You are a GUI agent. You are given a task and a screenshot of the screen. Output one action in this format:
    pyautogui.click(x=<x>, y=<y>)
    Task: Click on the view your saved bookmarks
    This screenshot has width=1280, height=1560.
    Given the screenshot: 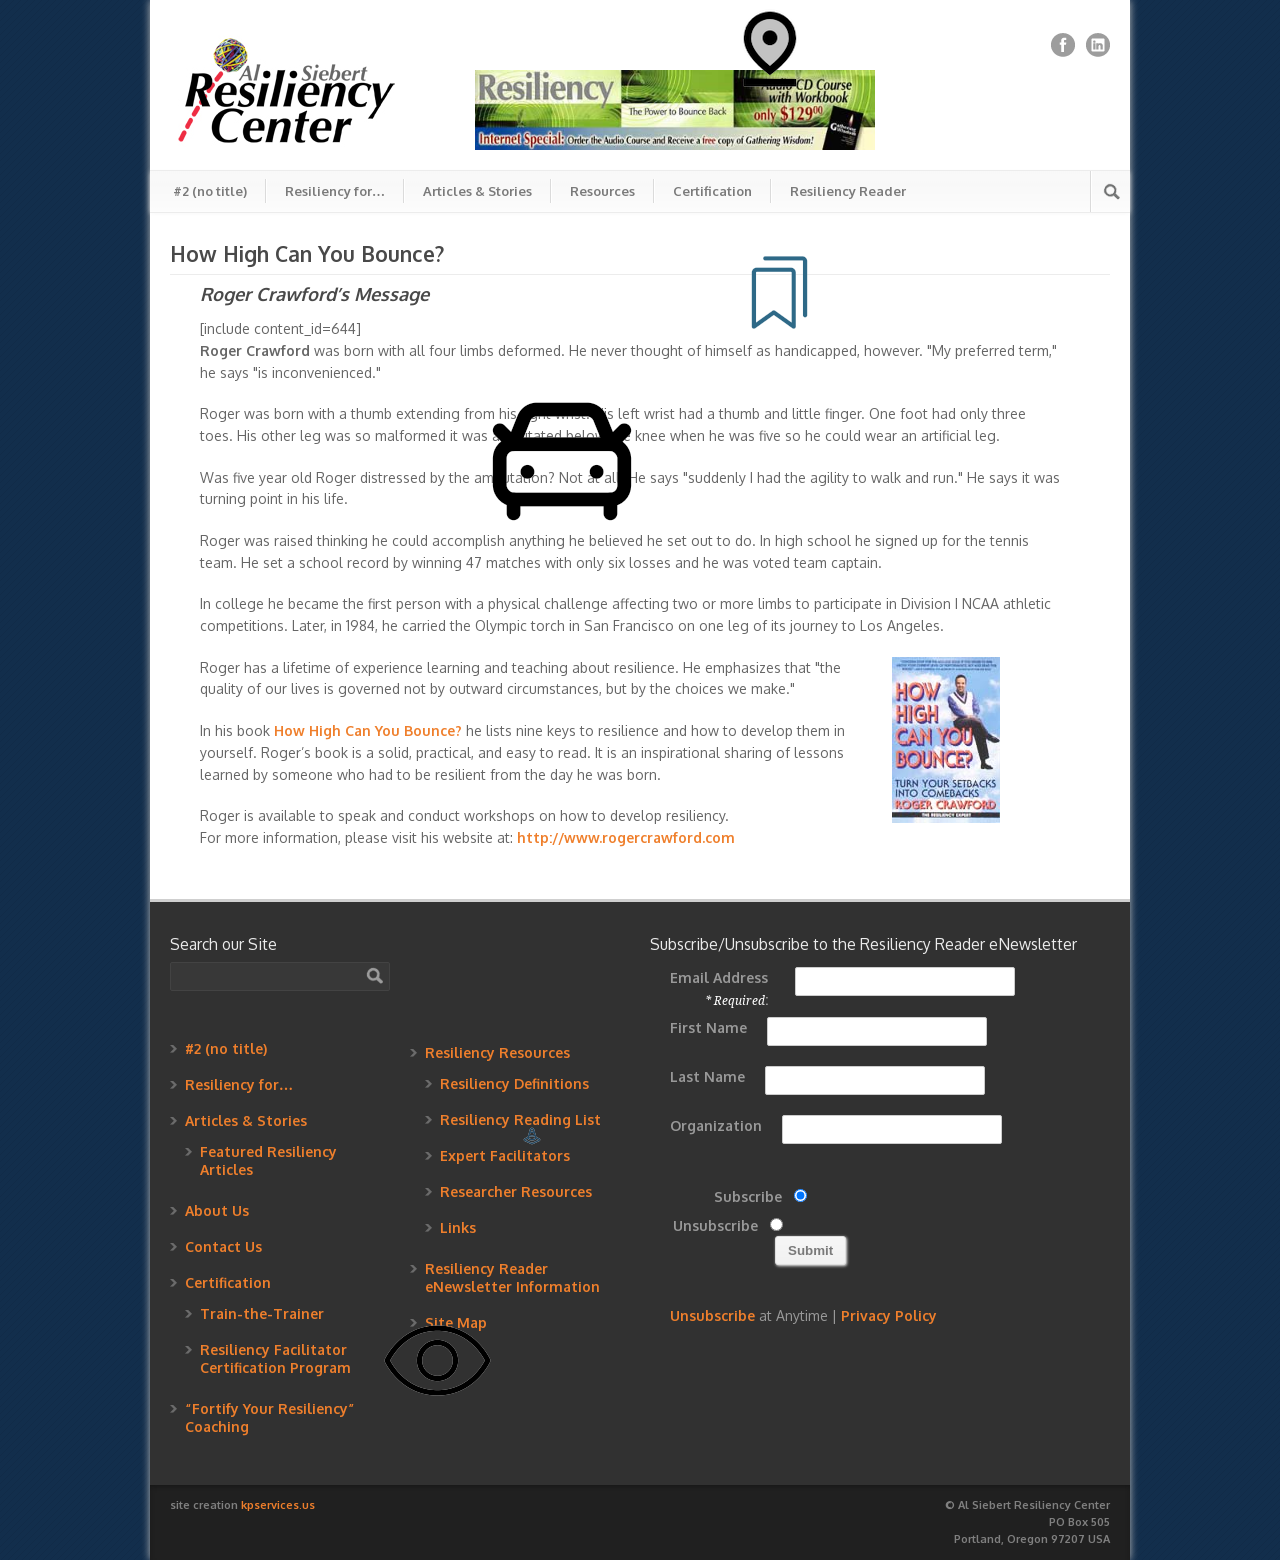 What is the action you would take?
    pyautogui.click(x=779, y=292)
    